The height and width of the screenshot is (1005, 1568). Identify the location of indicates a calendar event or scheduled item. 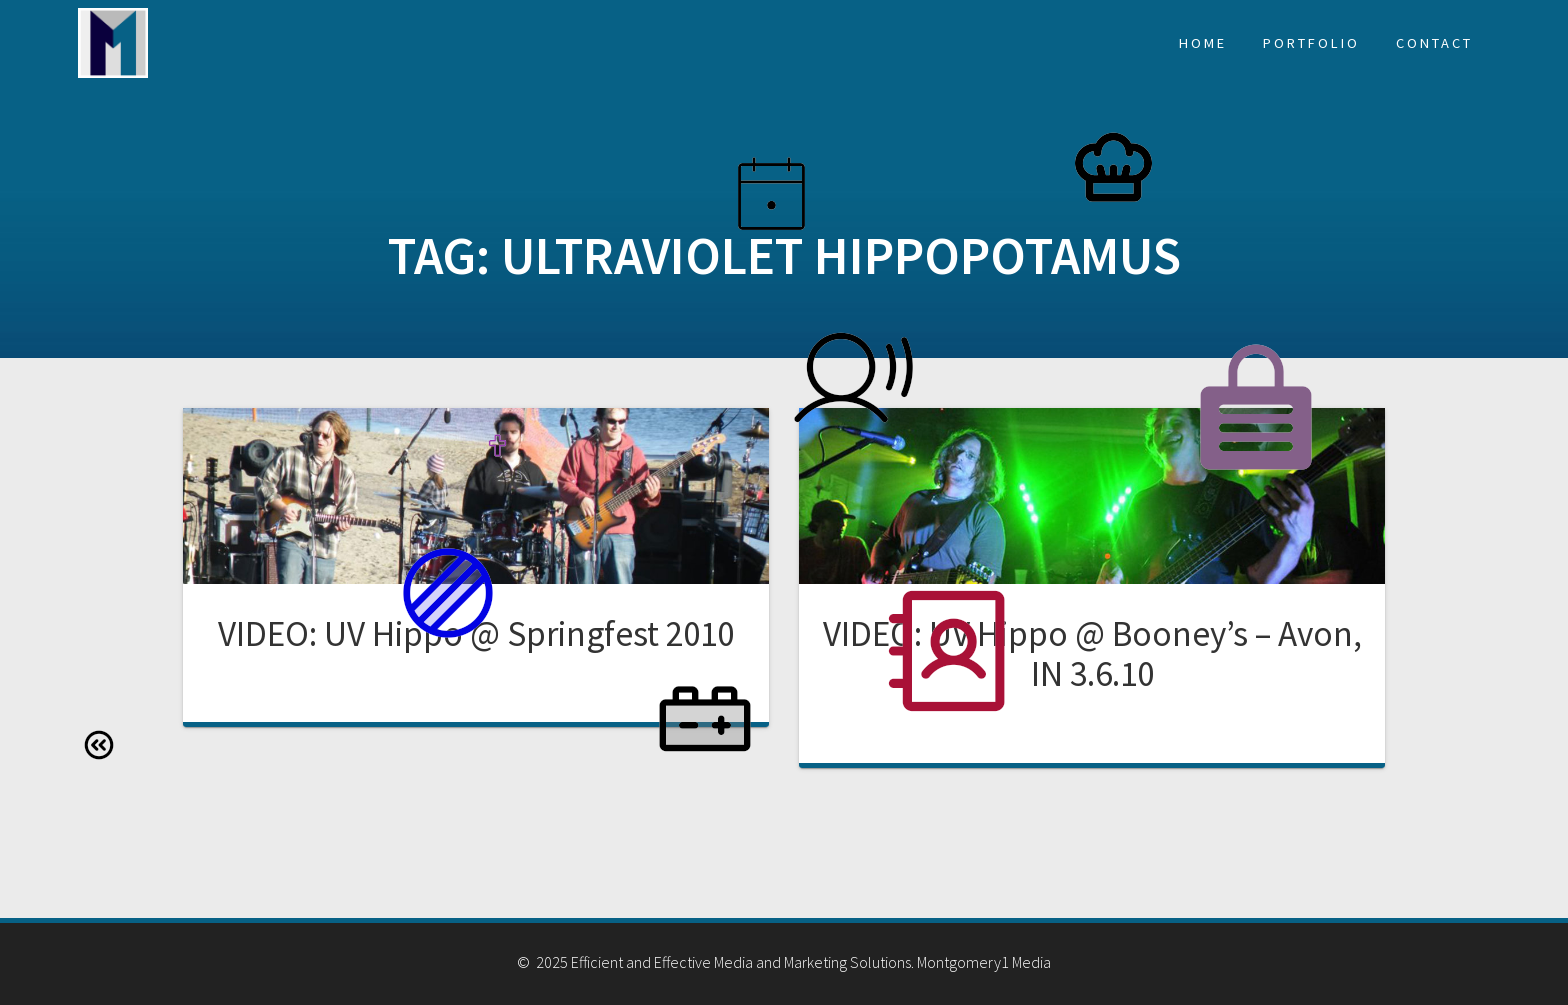
(771, 196).